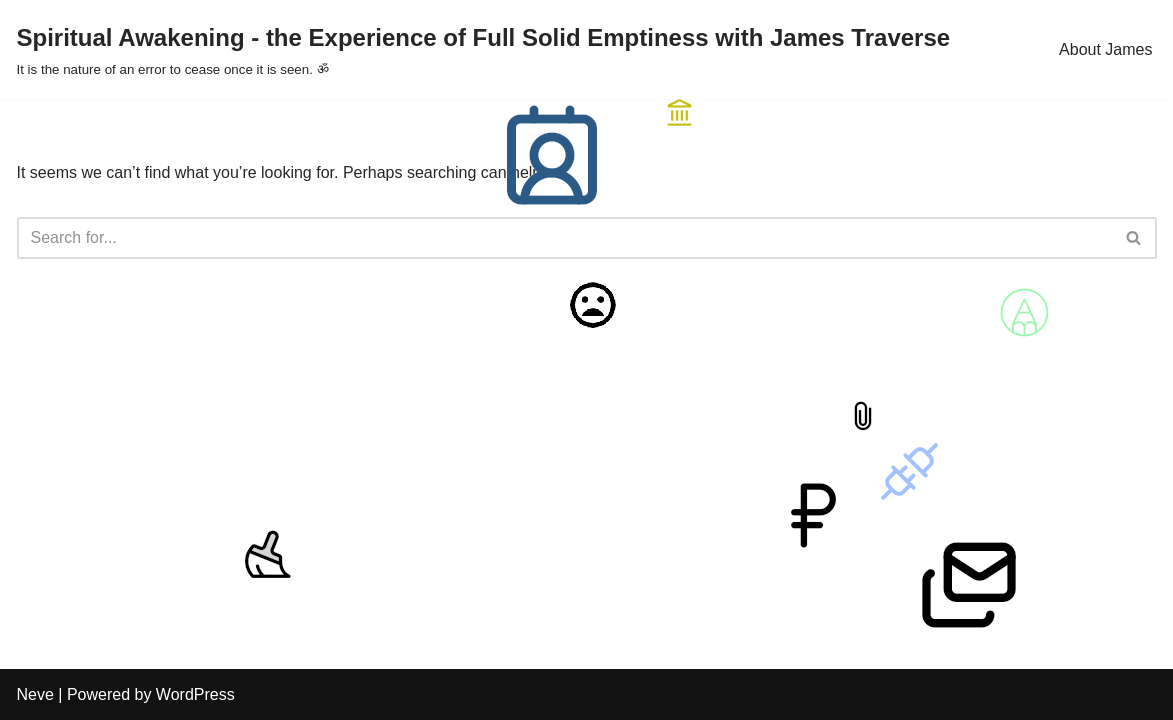 Image resolution: width=1173 pixels, height=720 pixels. Describe the element at coordinates (863, 416) in the screenshot. I see `attach a file to your message` at that location.